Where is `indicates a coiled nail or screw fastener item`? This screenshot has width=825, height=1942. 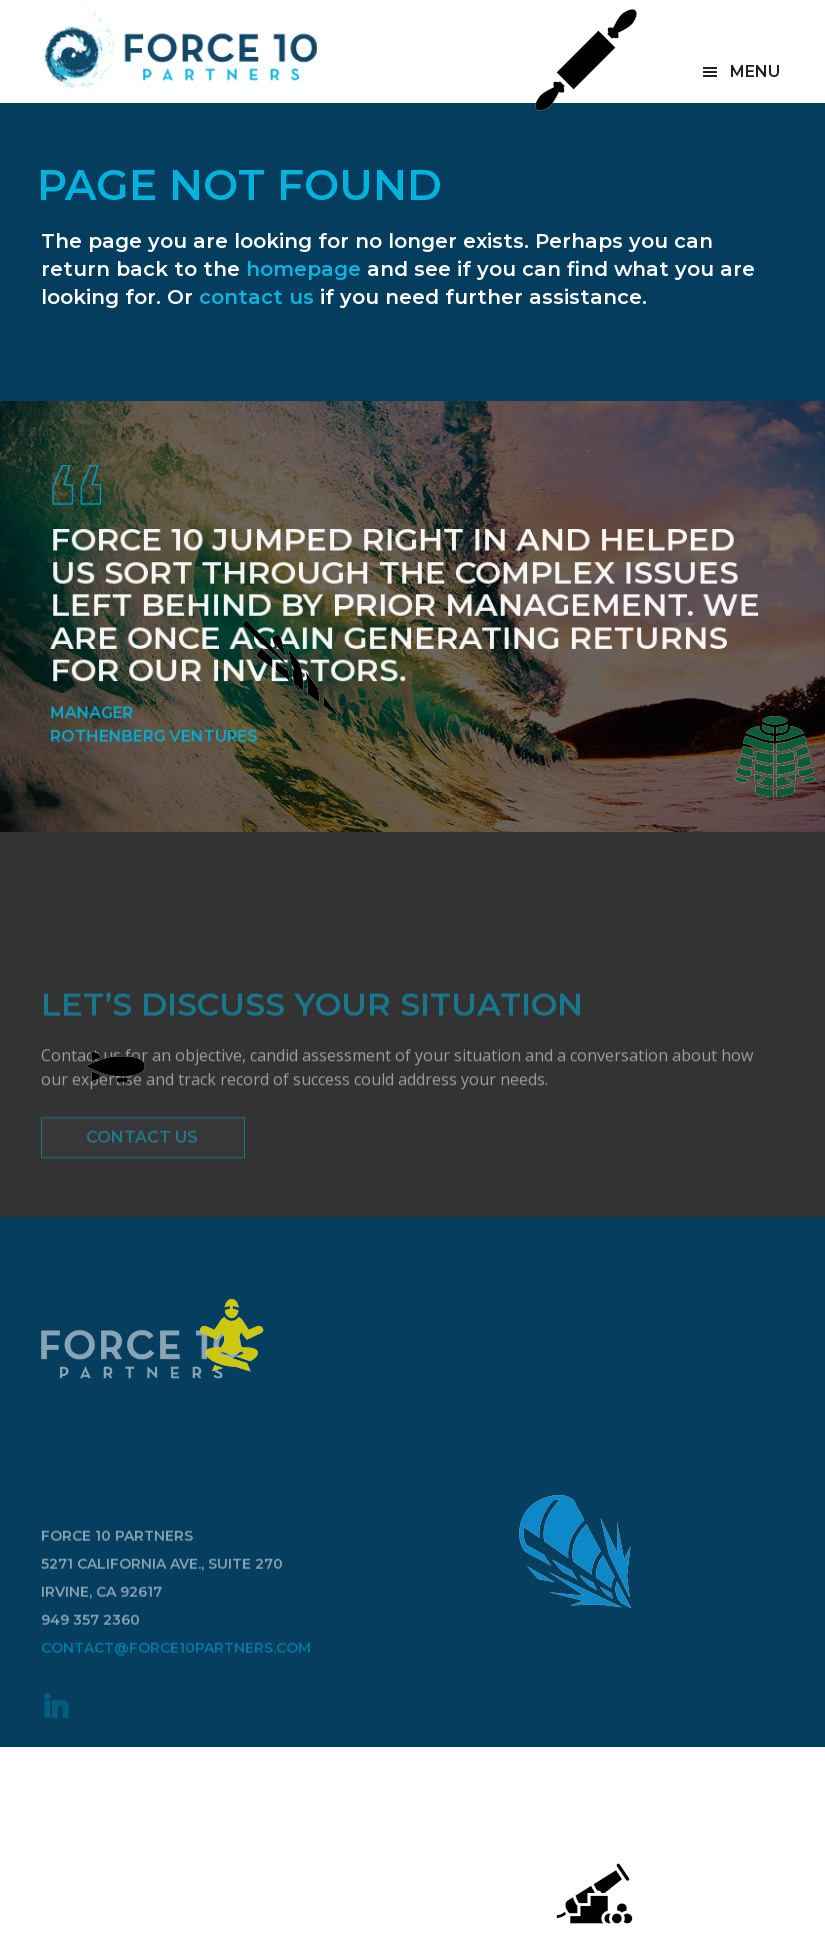
indicates a coiled nail or screw fastener item is located at coordinates (291, 669).